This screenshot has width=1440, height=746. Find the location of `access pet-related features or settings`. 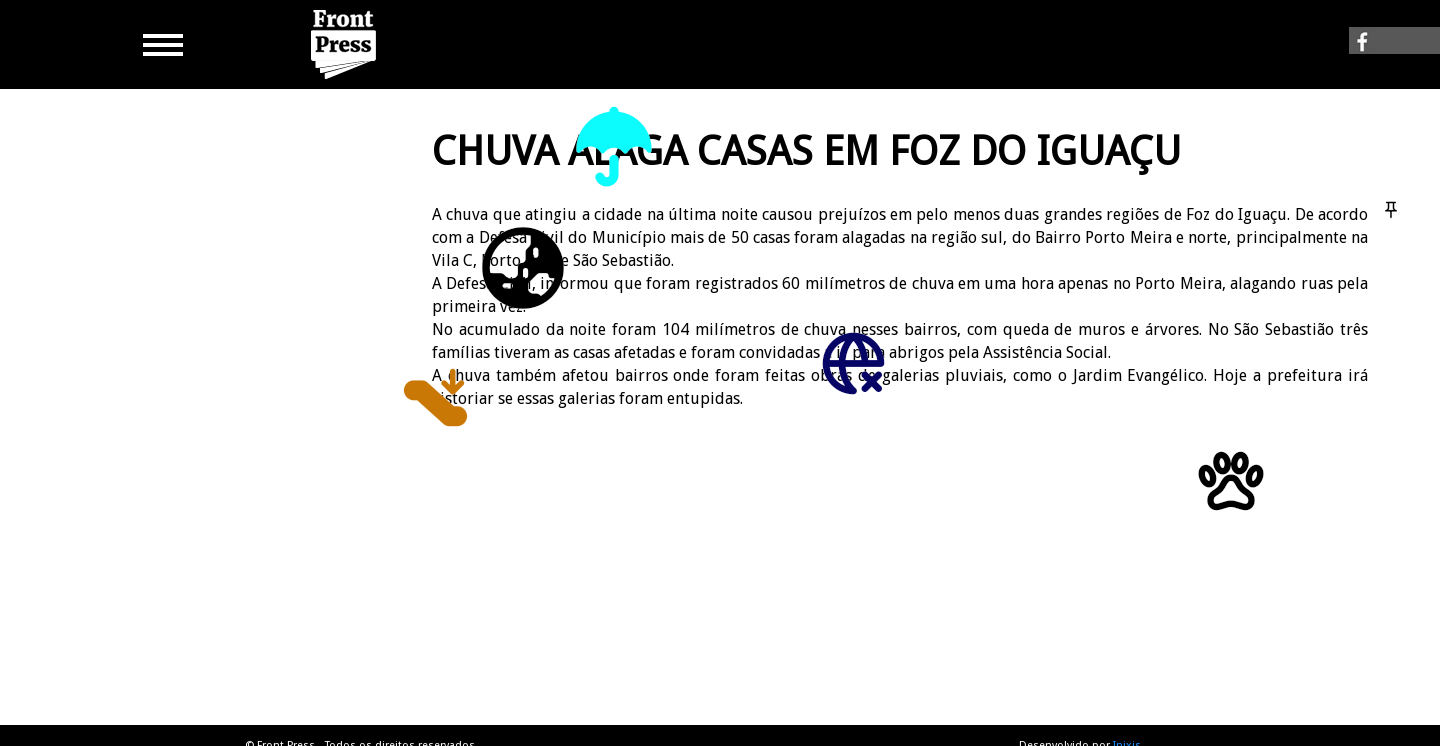

access pet-related features or settings is located at coordinates (1231, 481).